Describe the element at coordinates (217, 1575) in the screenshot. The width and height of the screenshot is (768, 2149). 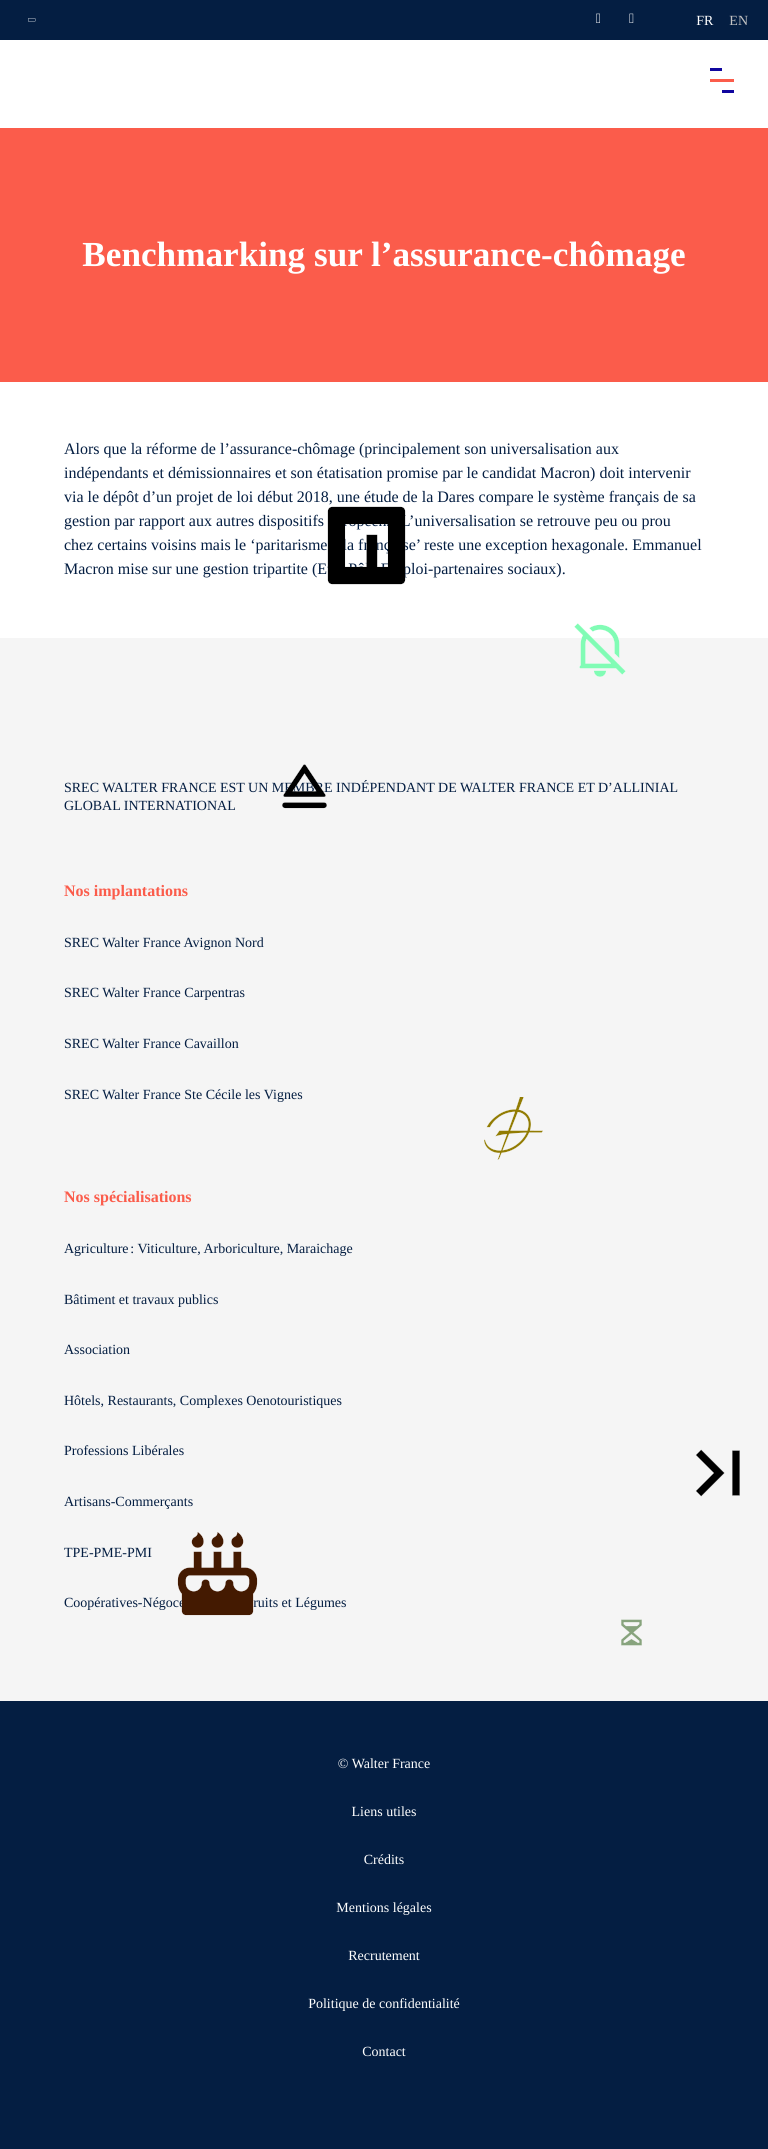
I see `view birthday or celebration events` at that location.